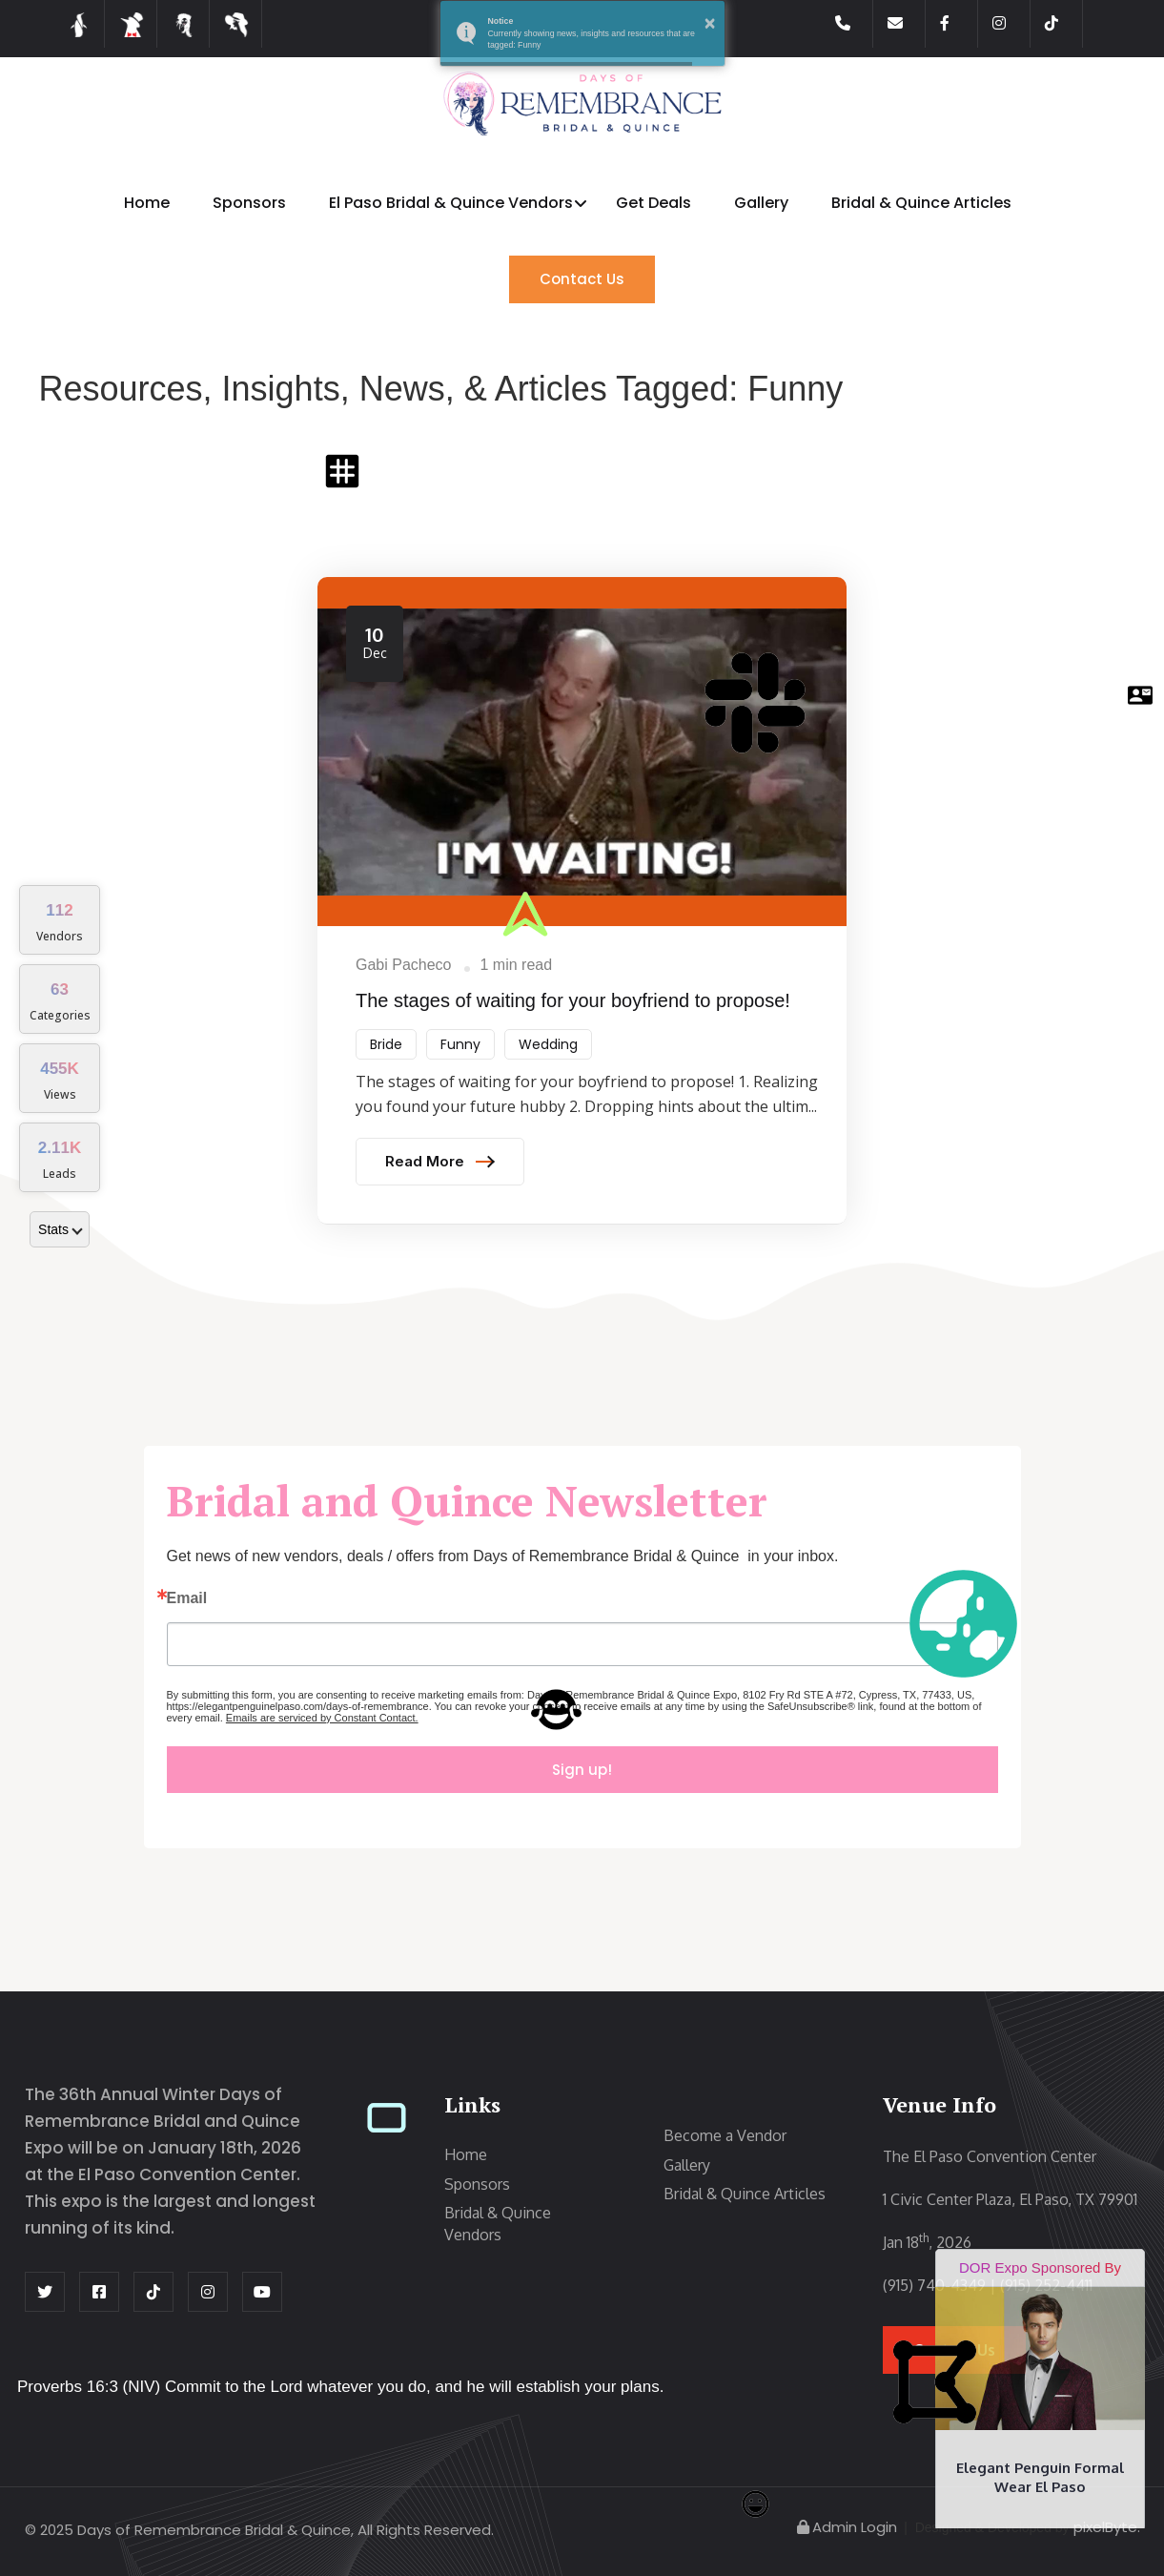 The height and width of the screenshot is (2576, 1164). I want to click on view asia-pacific region settings, so click(963, 1623).